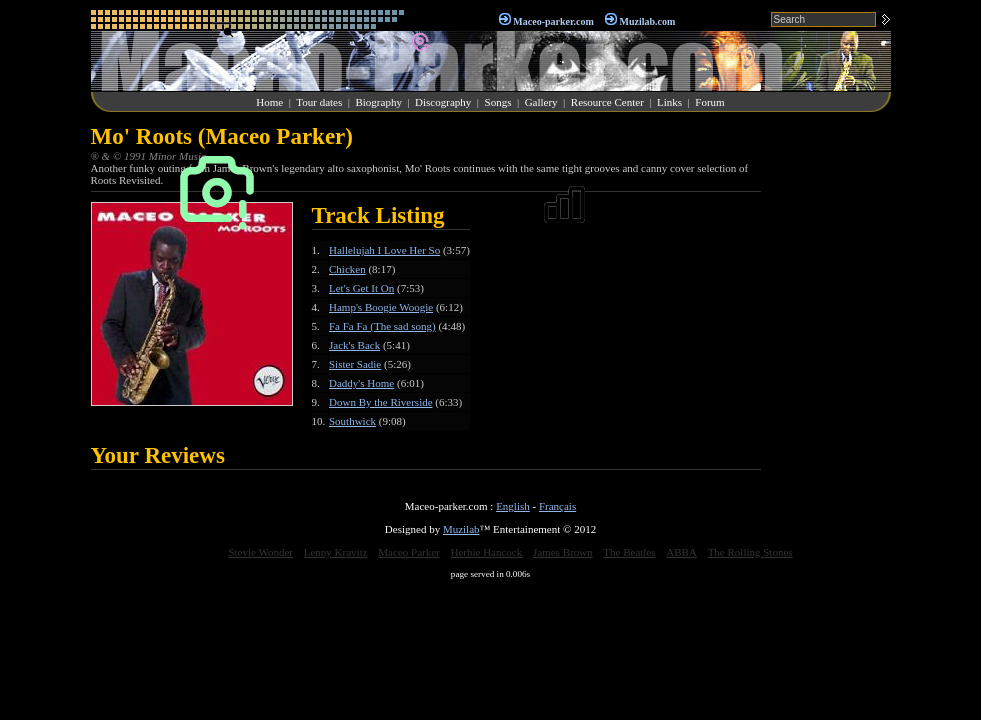  What do you see at coordinates (420, 42) in the screenshot?
I see `unknown or unconfirmed location` at bounding box center [420, 42].